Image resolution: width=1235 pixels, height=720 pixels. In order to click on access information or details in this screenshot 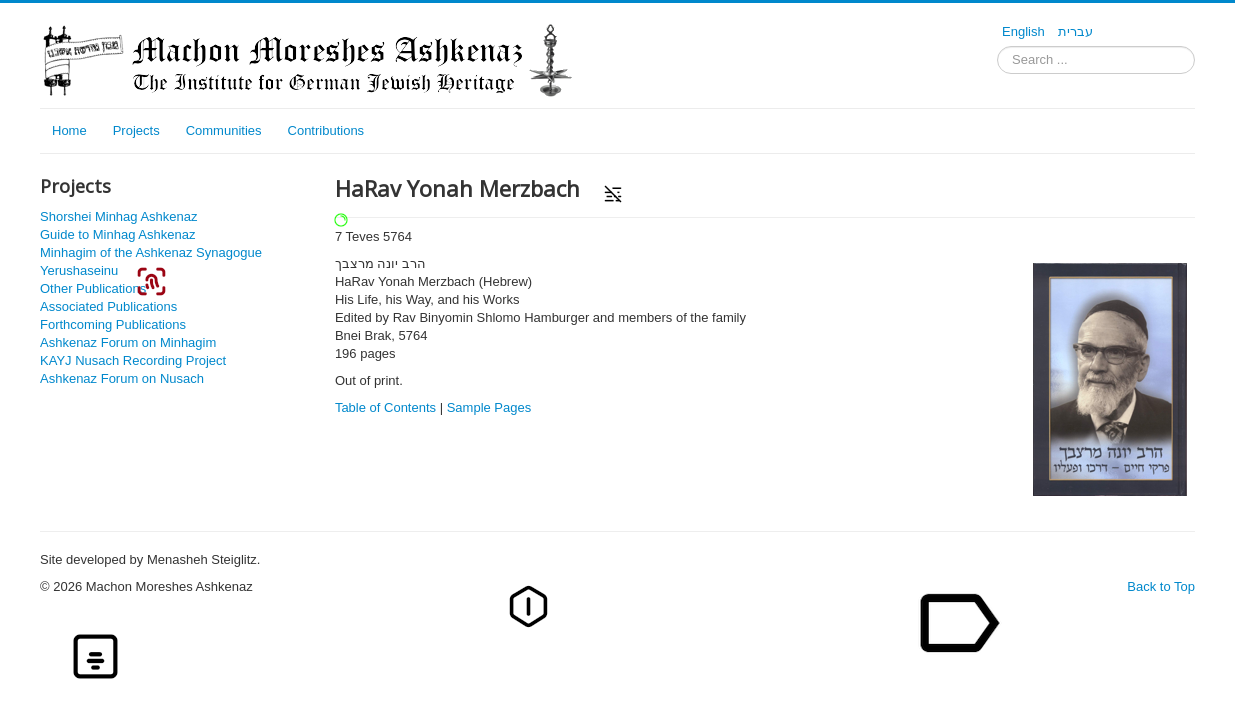, I will do `click(528, 606)`.